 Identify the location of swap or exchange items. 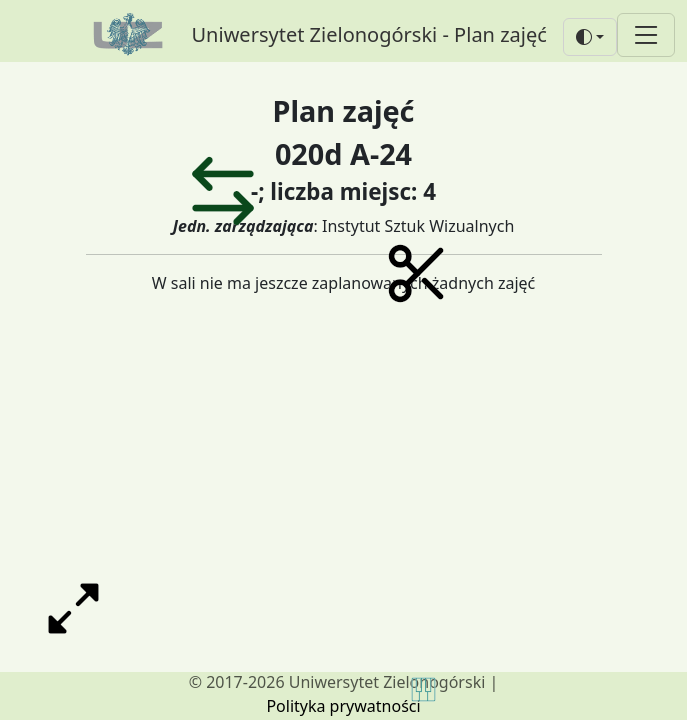
(223, 191).